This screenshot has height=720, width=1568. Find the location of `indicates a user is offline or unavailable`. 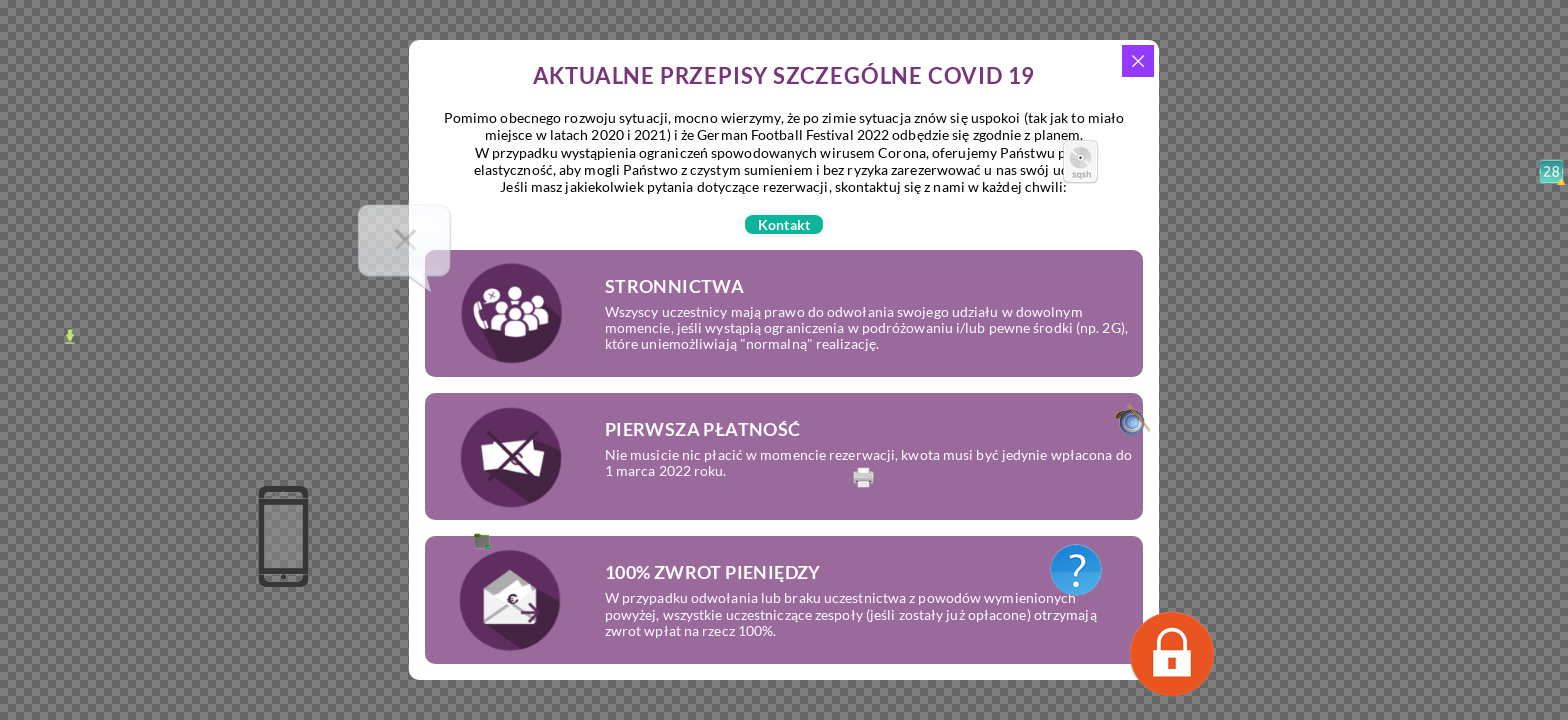

indicates a user is offline or unavailable is located at coordinates (405, 248).